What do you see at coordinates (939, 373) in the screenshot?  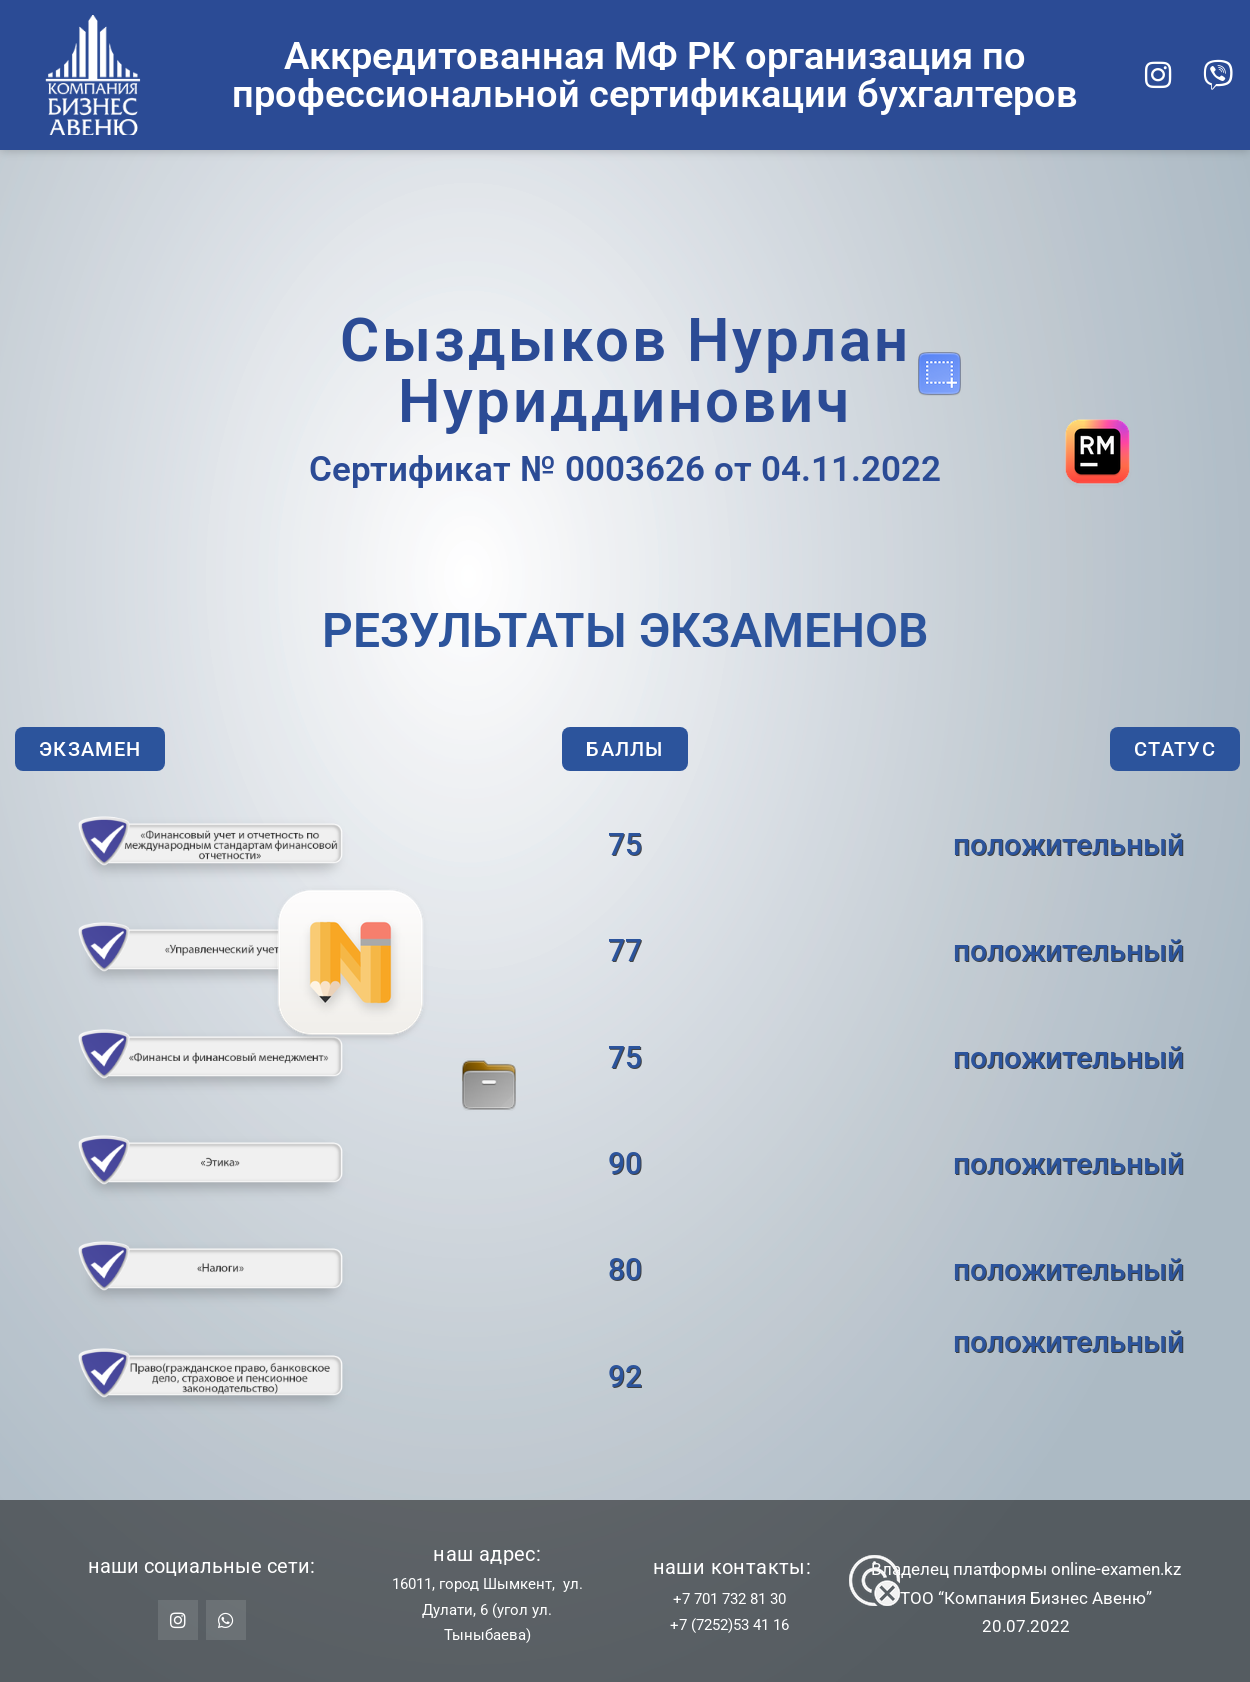 I see `take a screenshot` at bounding box center [939, 373].